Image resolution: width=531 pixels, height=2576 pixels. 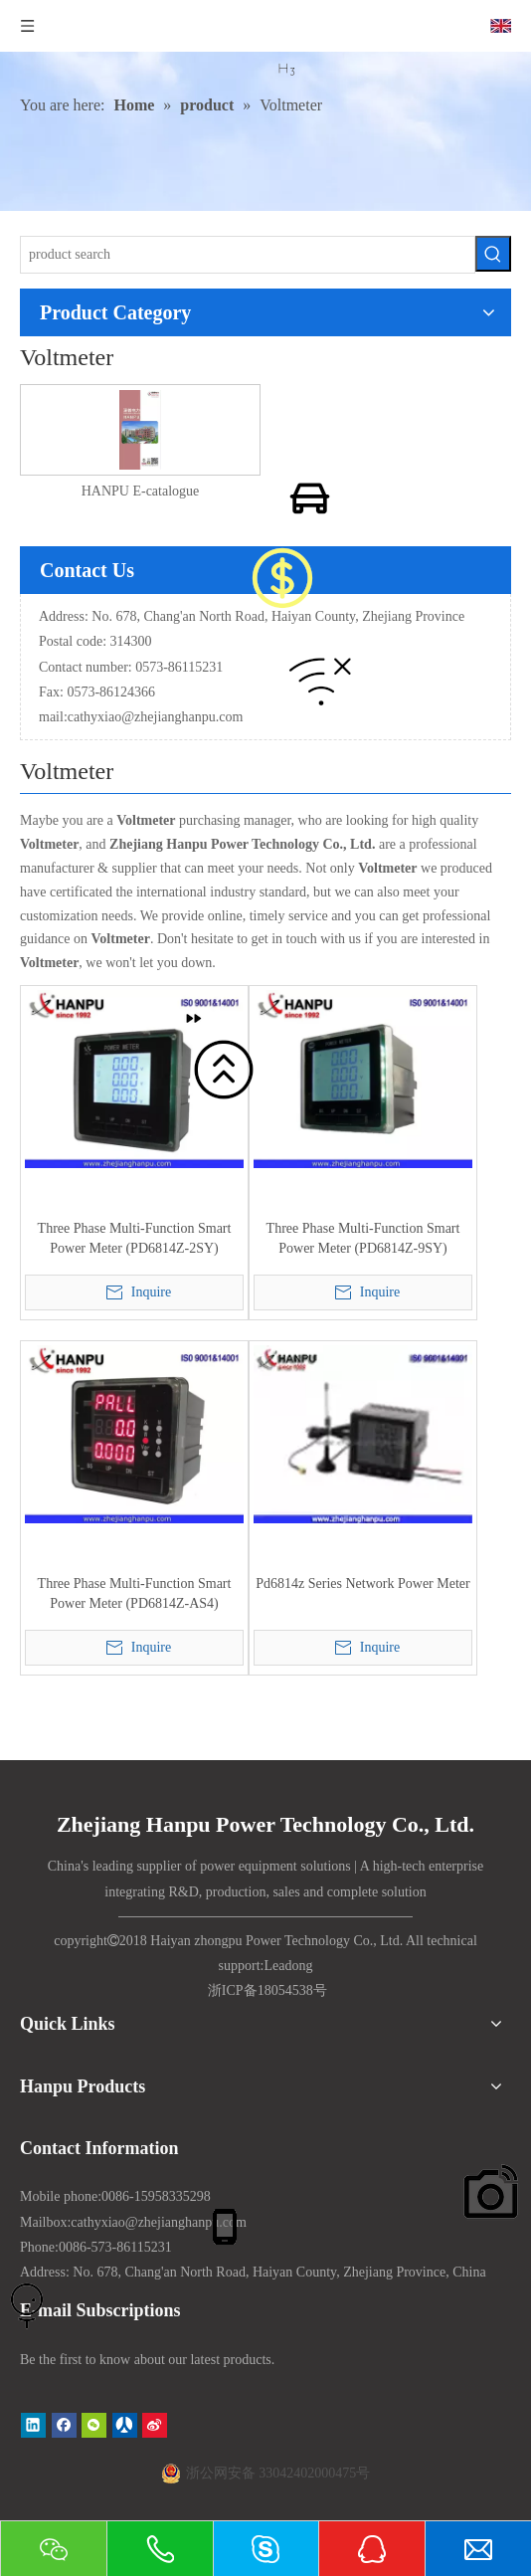 I want to click on format text as heading level 3, so click(x=285, y=69).